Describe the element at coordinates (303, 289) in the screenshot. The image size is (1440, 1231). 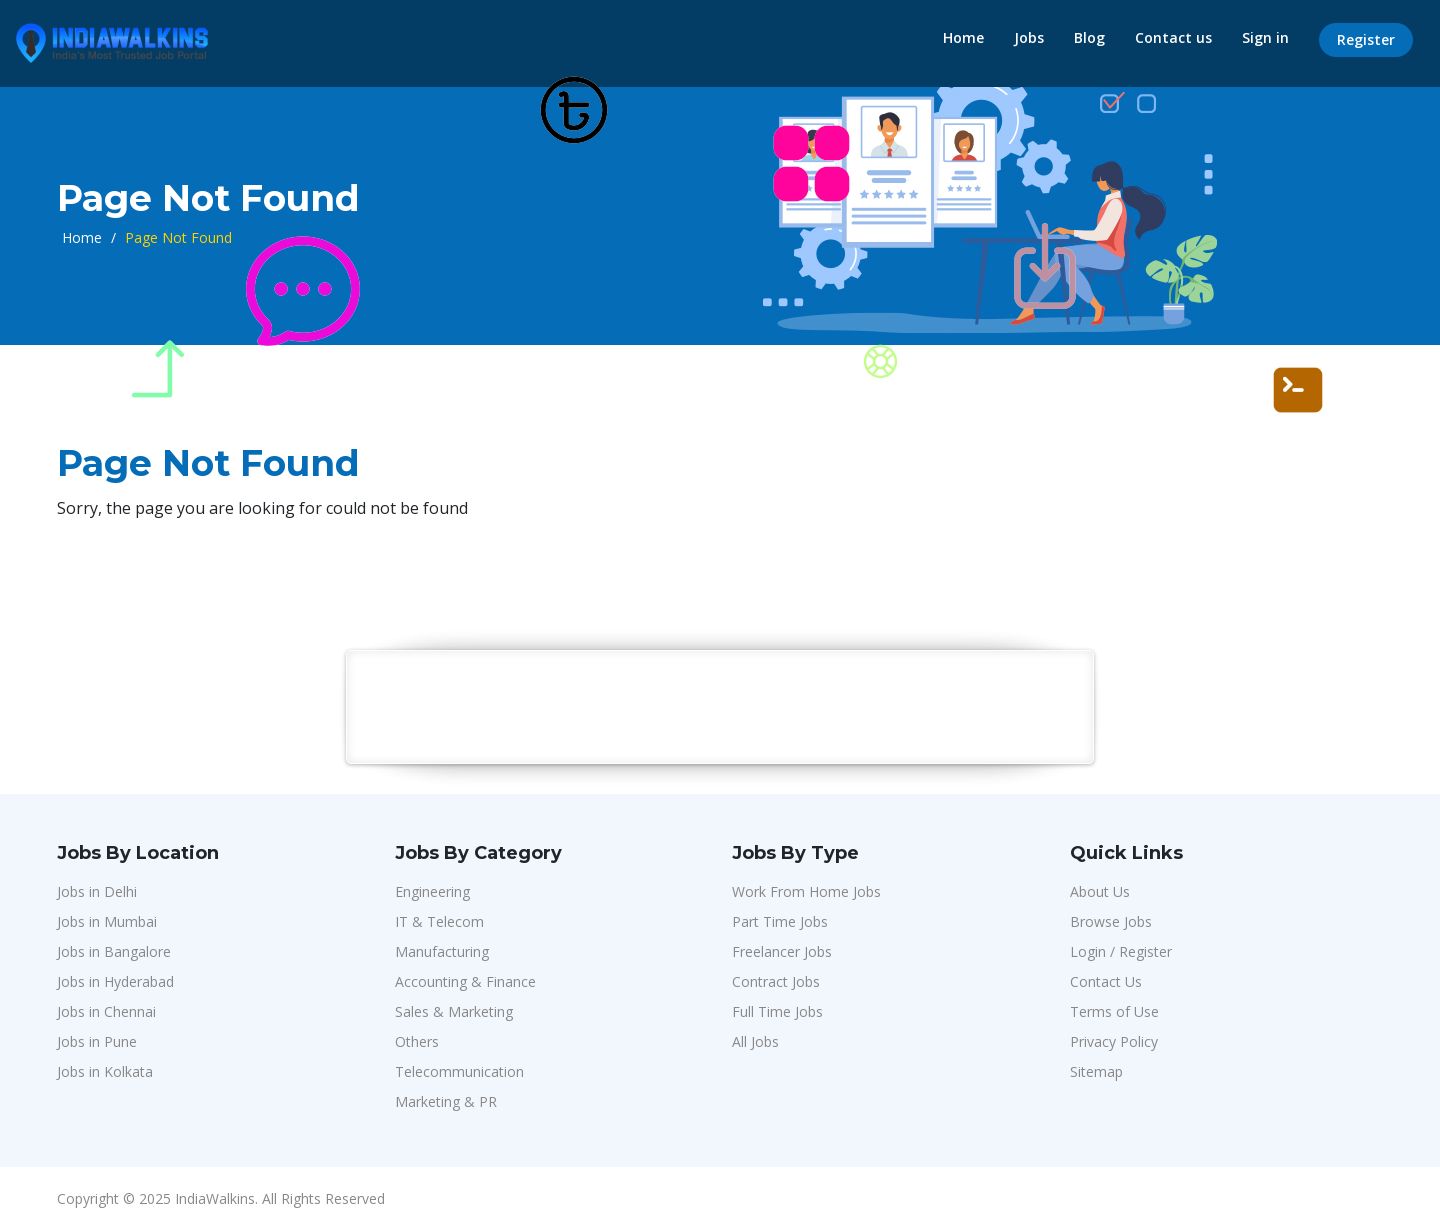
I see `open chat or messaging` at that location.